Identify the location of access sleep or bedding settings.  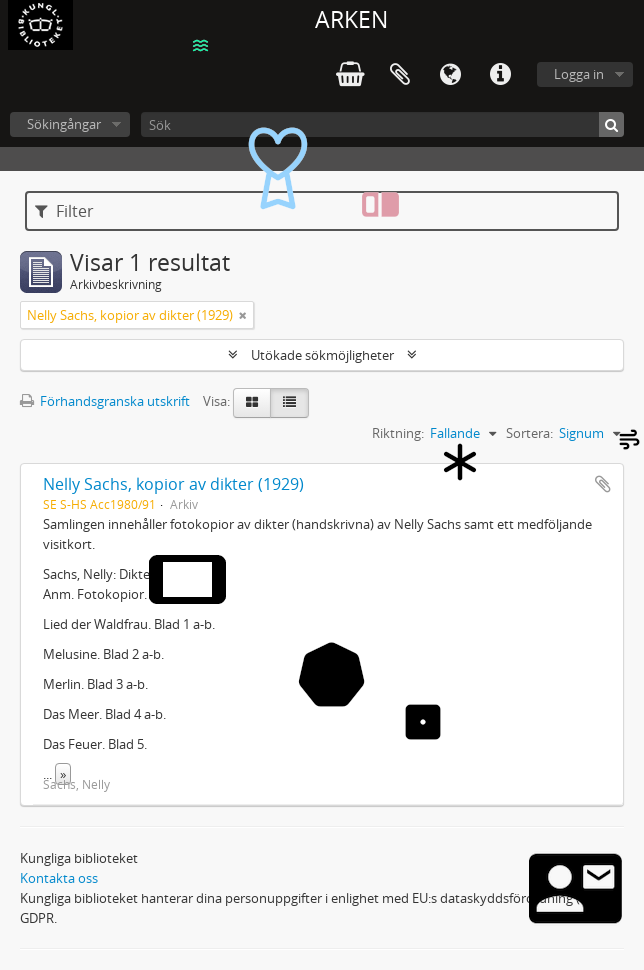
(380, 204).